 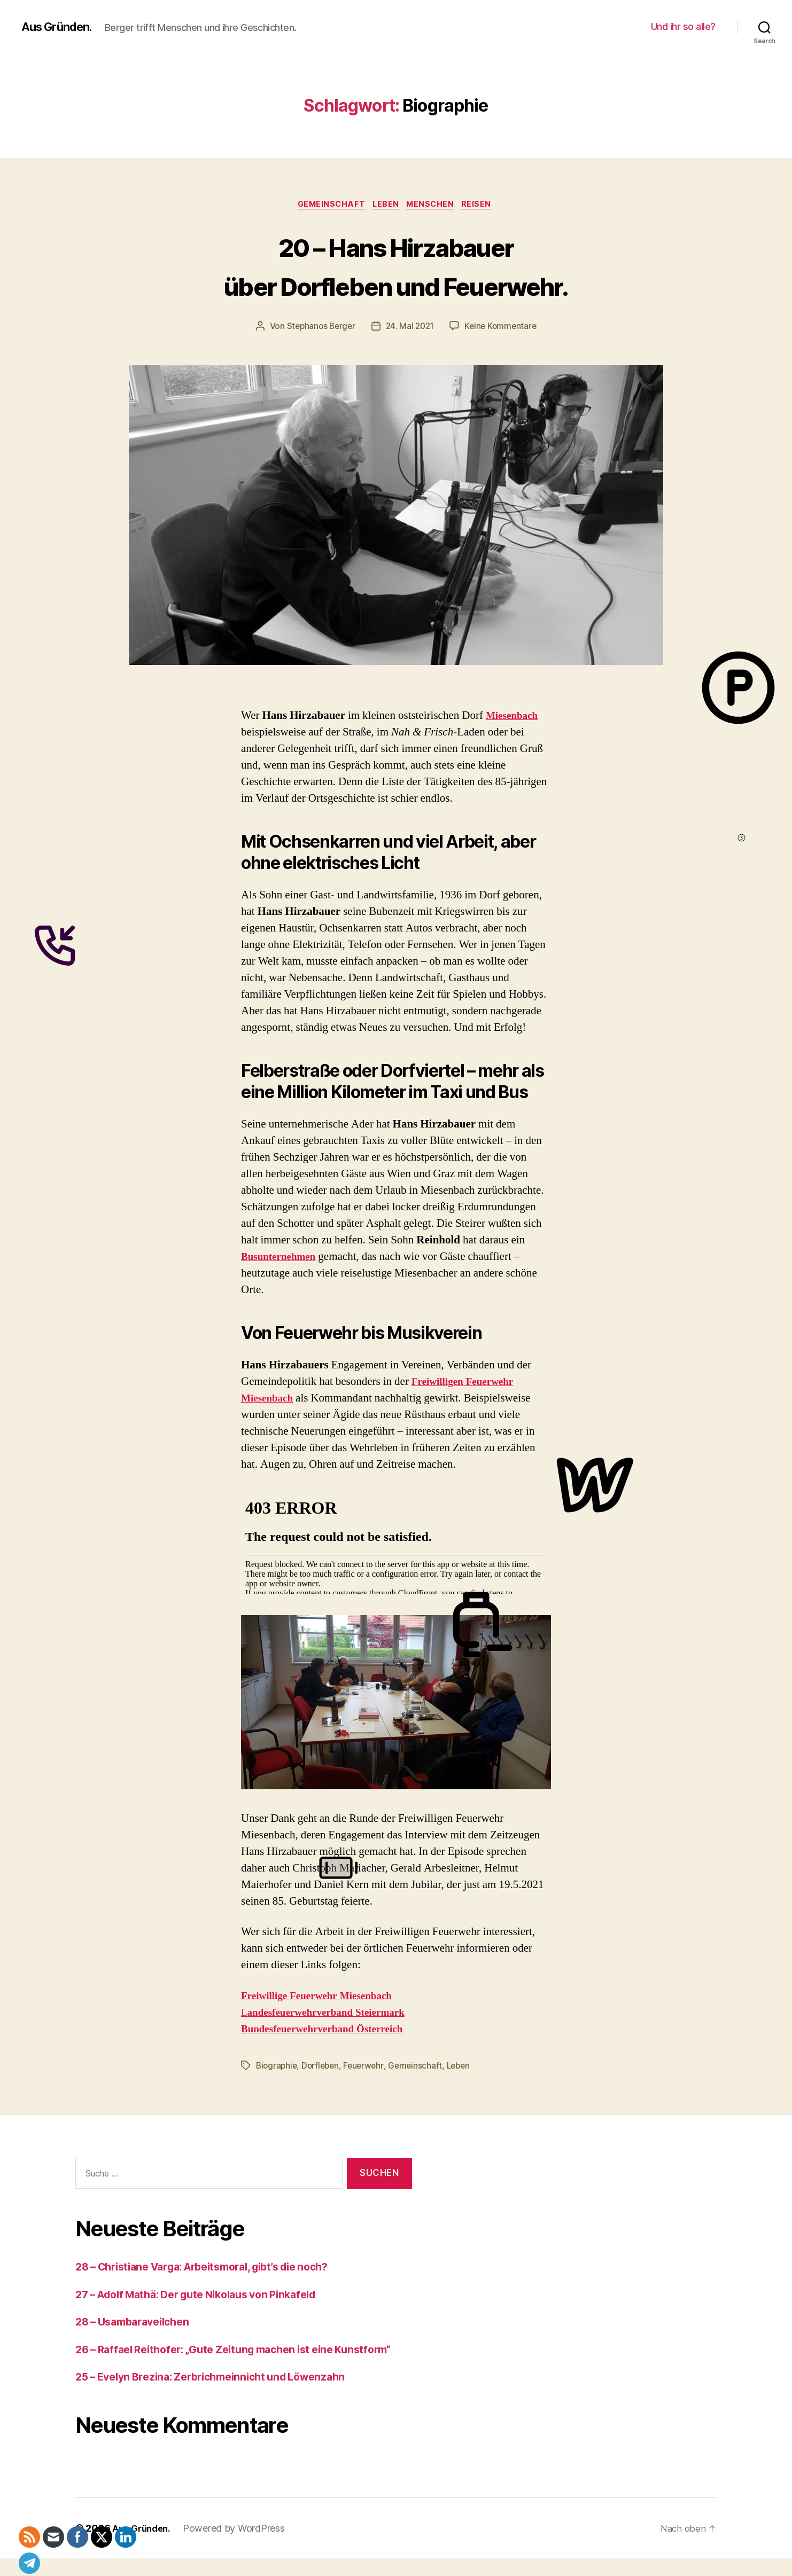 I want to click on find nearby parking locations, so click(x=738, y=687).